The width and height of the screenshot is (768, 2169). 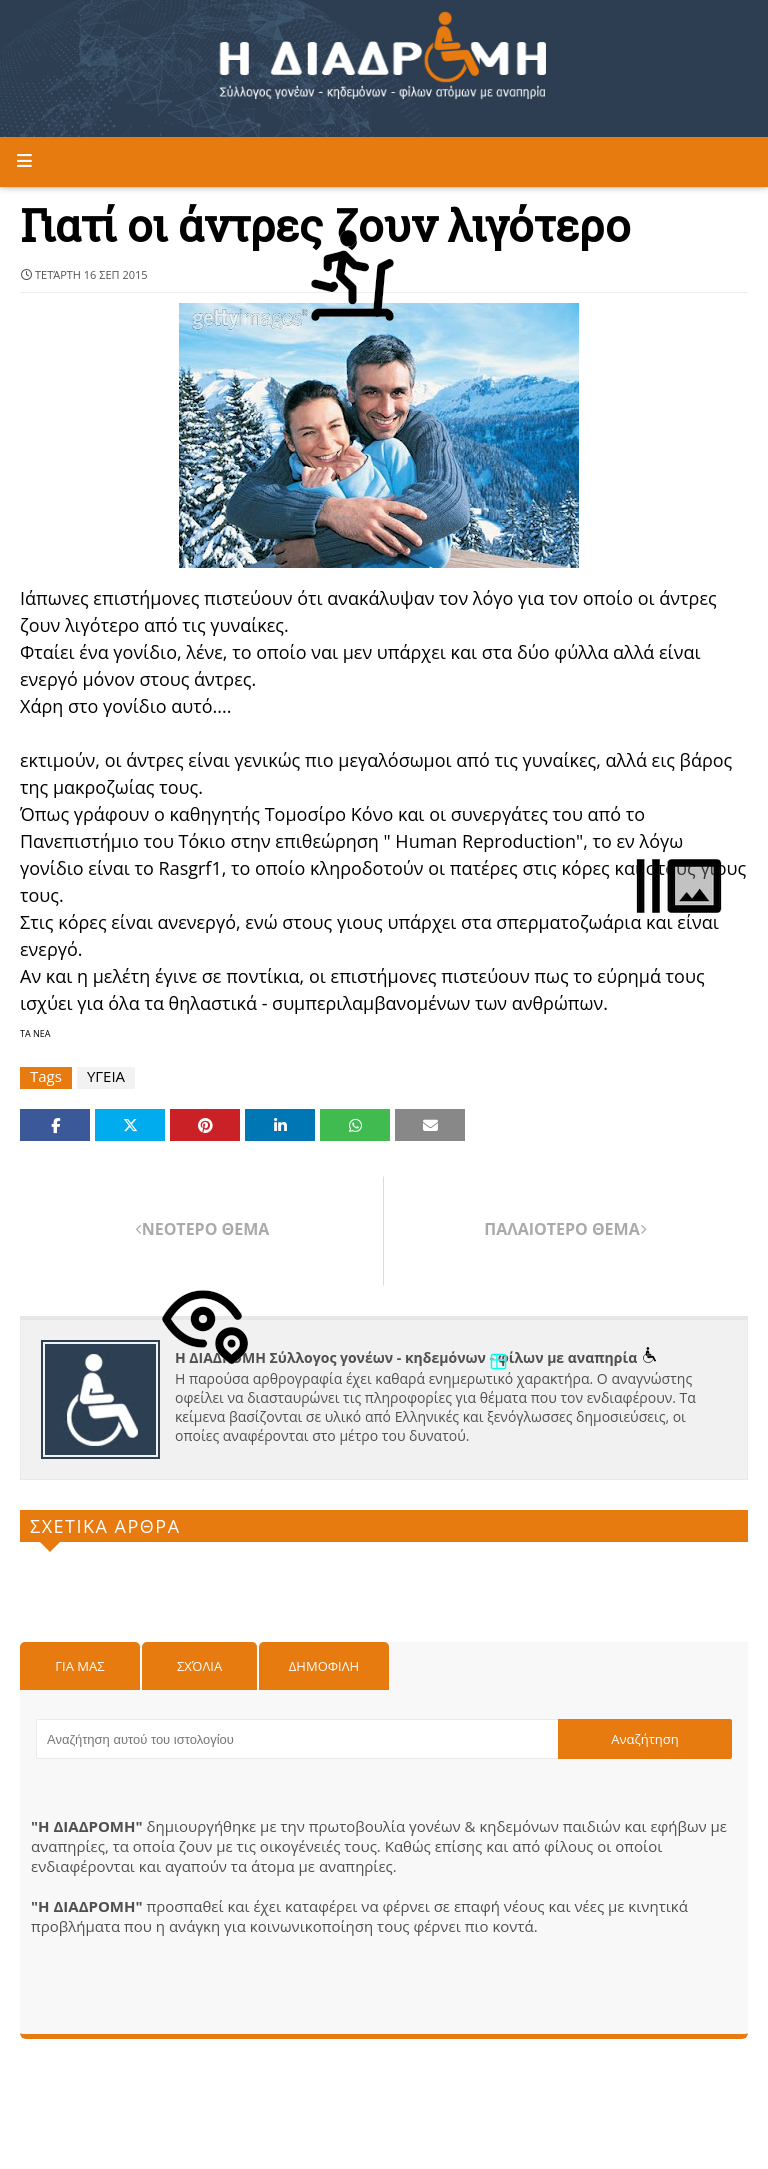 What do you see at coordinates (352, 275) in the screenshot?
I see `access fitness or workout tracking features` at bounding box center [352, 275].